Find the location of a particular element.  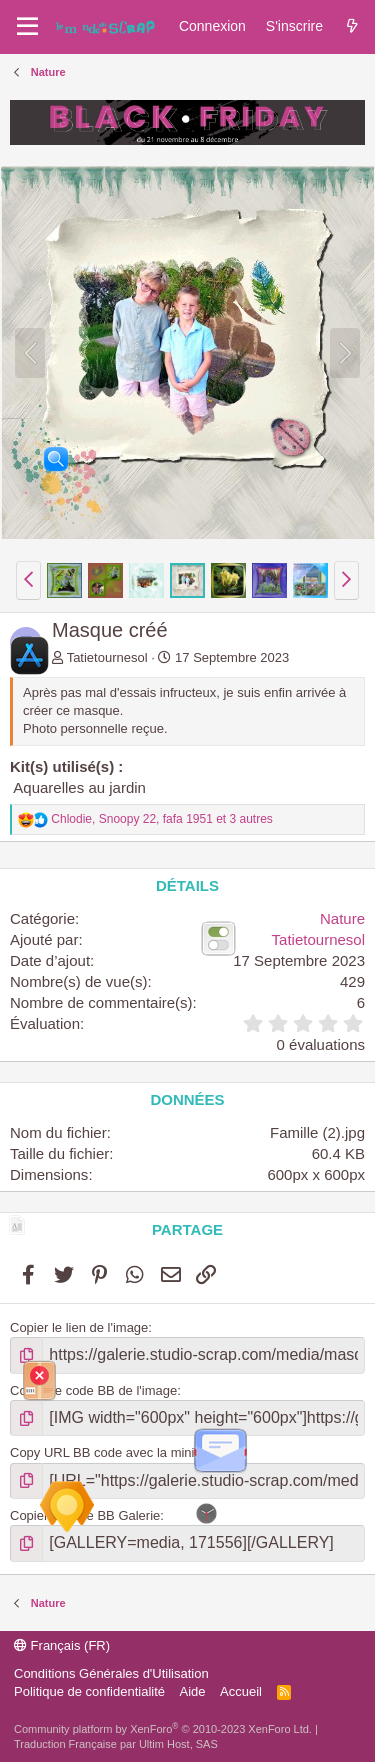

open field service management app is located at coordinates (67, 1505).